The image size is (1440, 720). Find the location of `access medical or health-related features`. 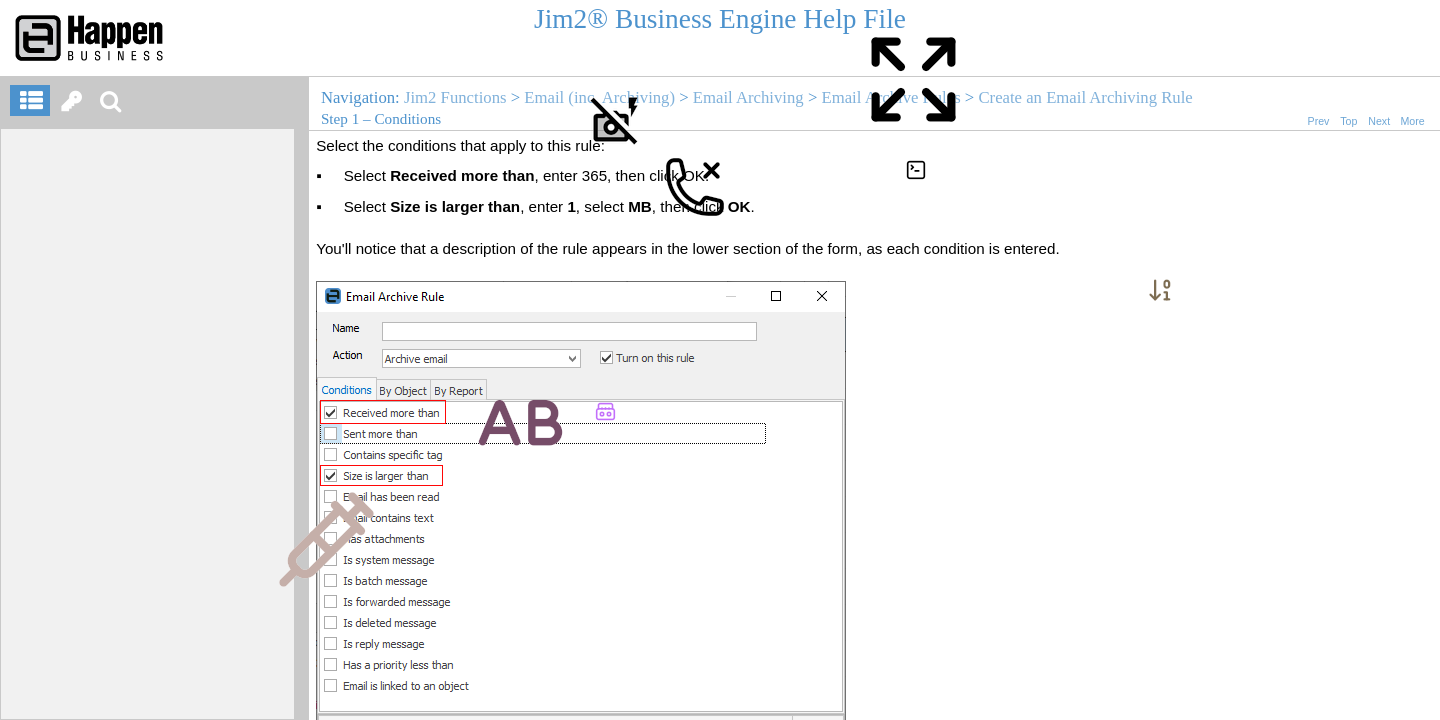

access medical or health-related features is located at coordinates (326, 539).